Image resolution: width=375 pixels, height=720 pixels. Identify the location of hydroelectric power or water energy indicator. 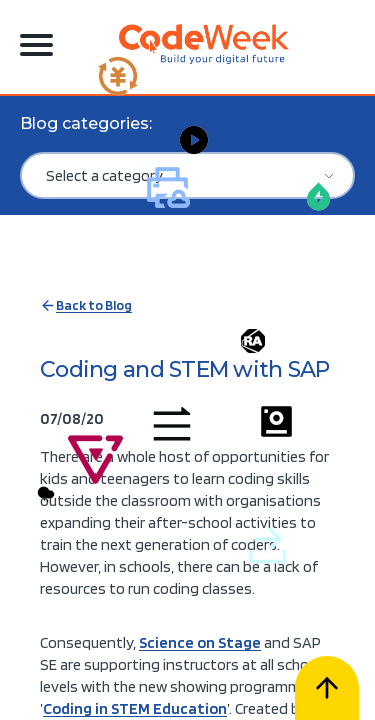
(318, 197).